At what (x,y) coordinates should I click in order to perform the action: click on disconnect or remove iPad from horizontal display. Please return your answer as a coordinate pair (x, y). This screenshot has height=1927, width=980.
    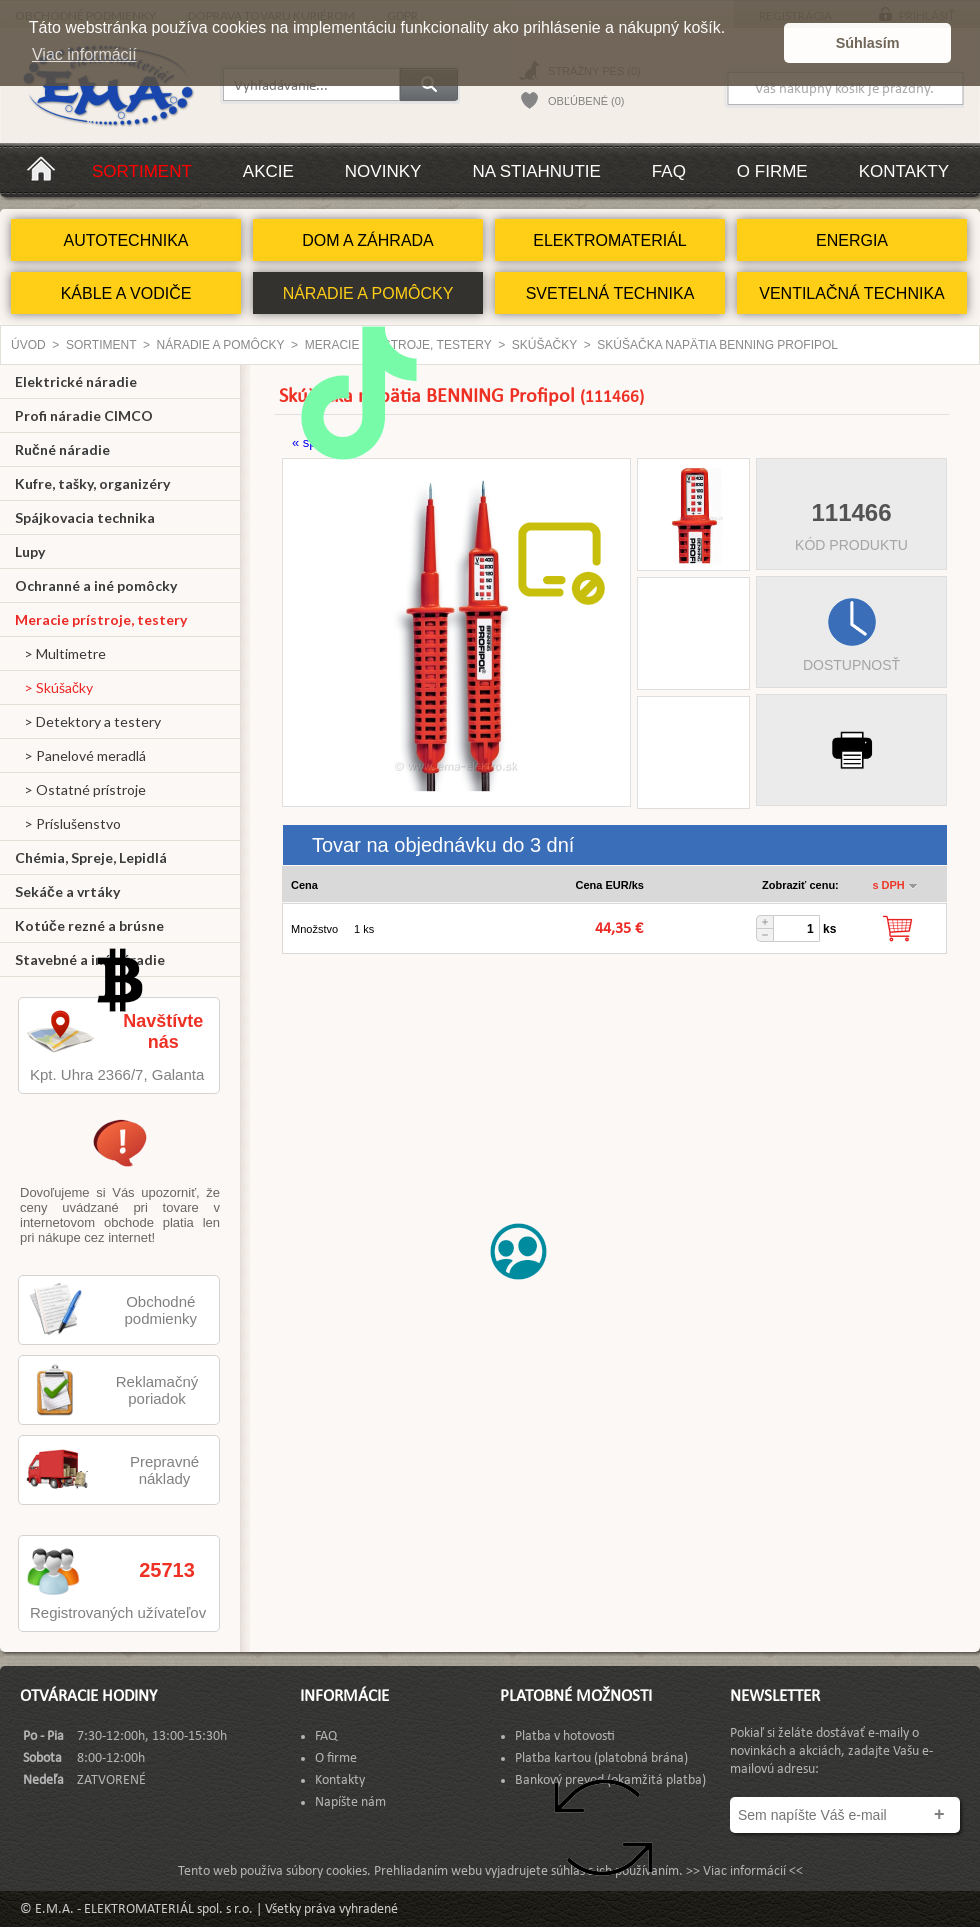
    Looking at the image, I should click on (559, 559).